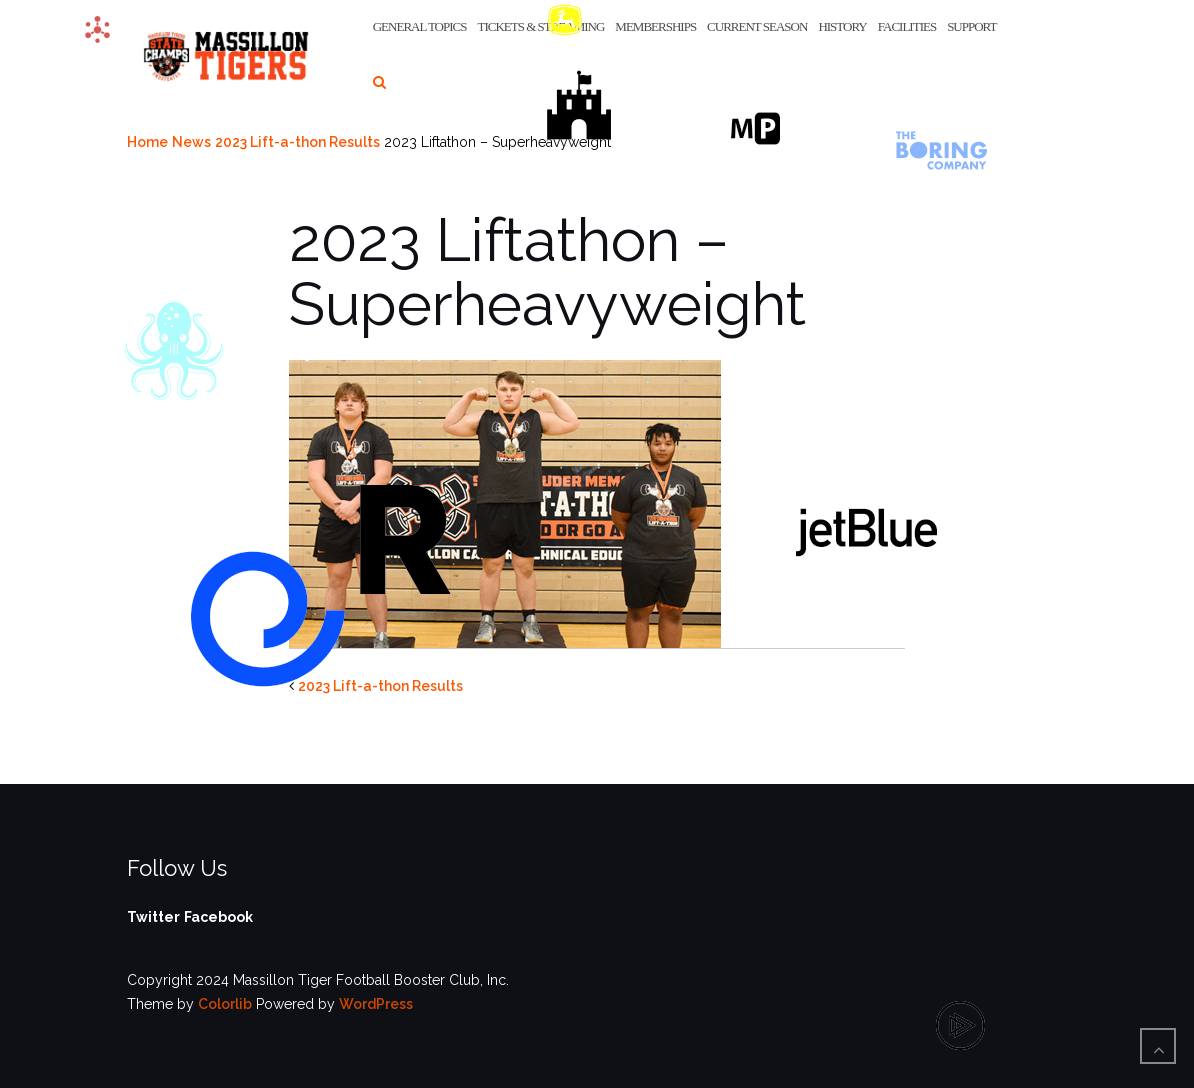 This screenshot has height=1088, width=1194. I want to click on google cloud pub/sub service logo, so click(97, 29).